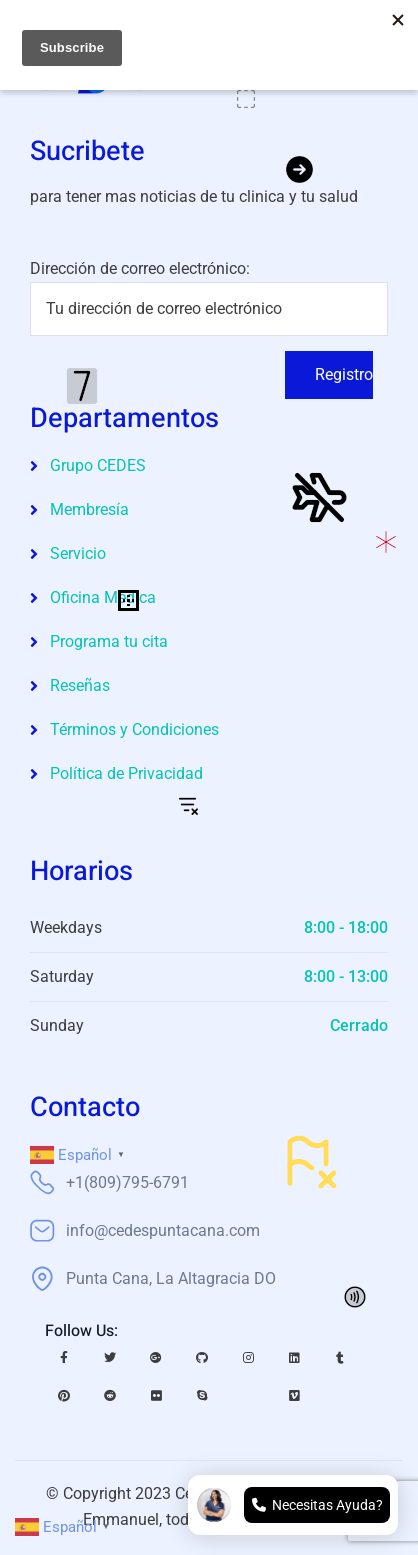 The width and height of the screenshot is (418, 1555). I want to click on indicates a required field in a form, so click(386, 542).